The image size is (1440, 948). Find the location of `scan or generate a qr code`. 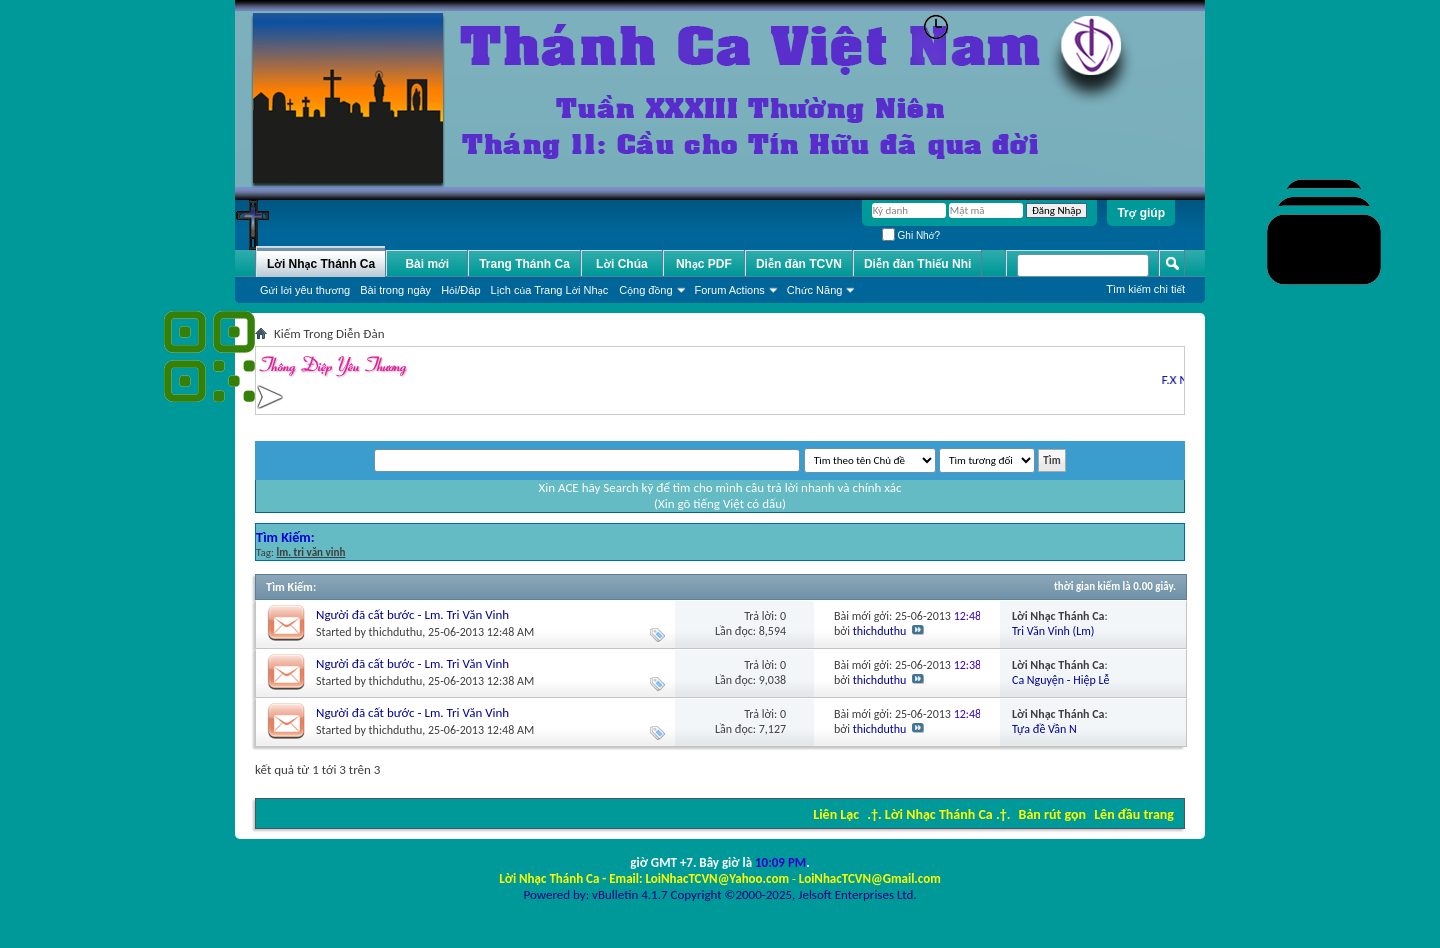

scan or generate a qr code is located at coordinates (209, 356).